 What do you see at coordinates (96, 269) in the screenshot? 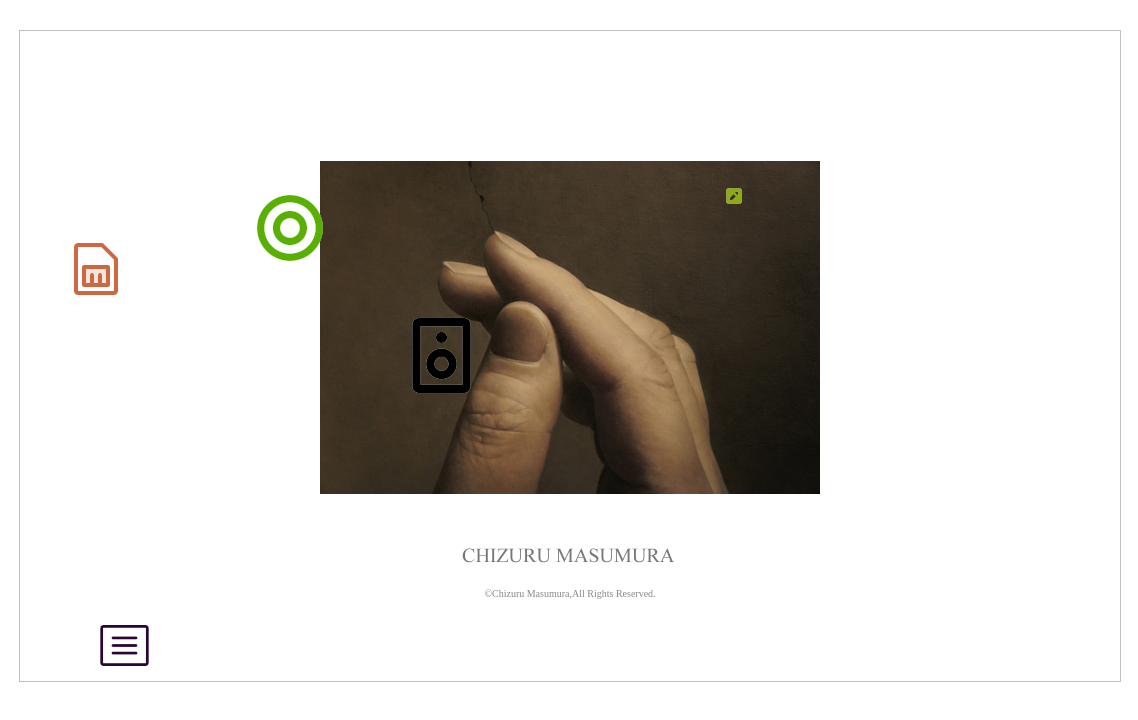
I see `manage sim card settings` at bounding box center [96, 269].